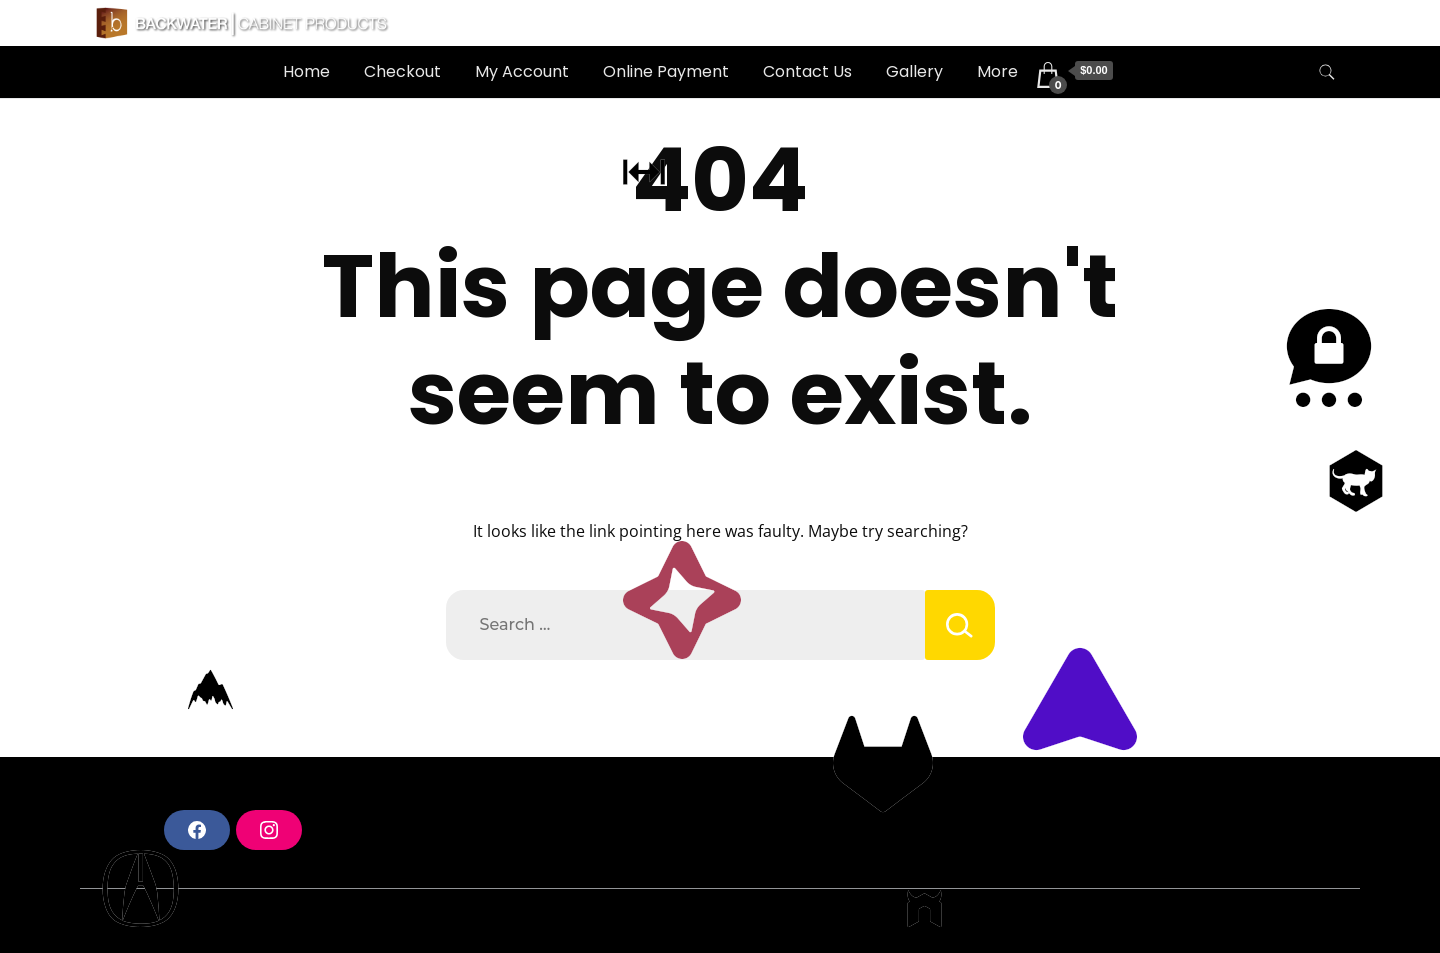  What do you see at coordinates (644, 172) in the screenshot?
I see `expand content to full width` at bounding box center [644, 172].